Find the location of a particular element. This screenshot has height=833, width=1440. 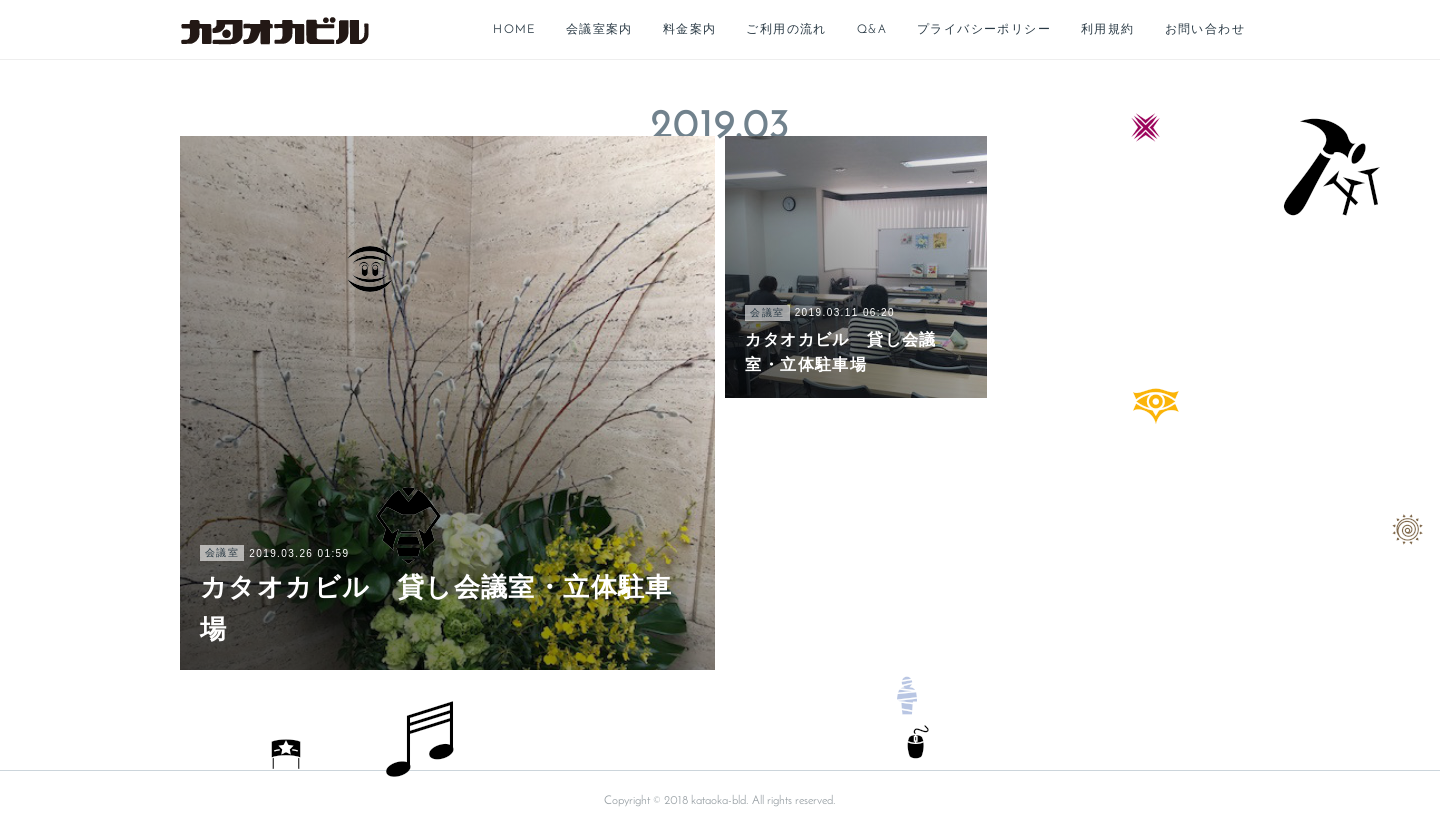

view featured or starred content is located at coordinates (286, 754).